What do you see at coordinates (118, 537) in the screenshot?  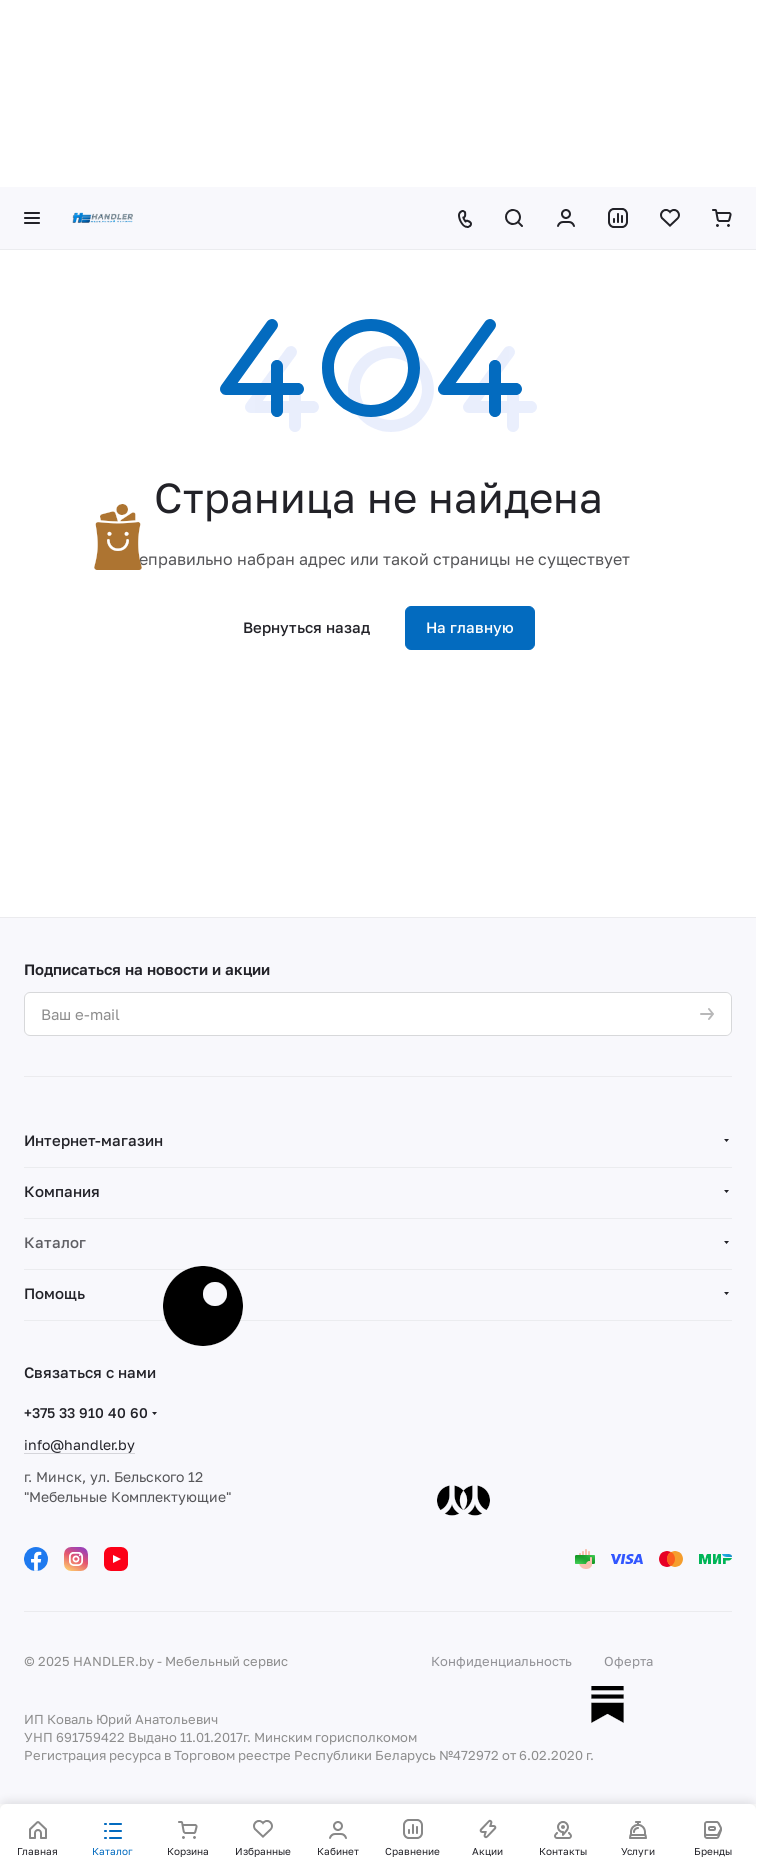 I see `open the Blibli shopping app` at bounding box center [118, 537].